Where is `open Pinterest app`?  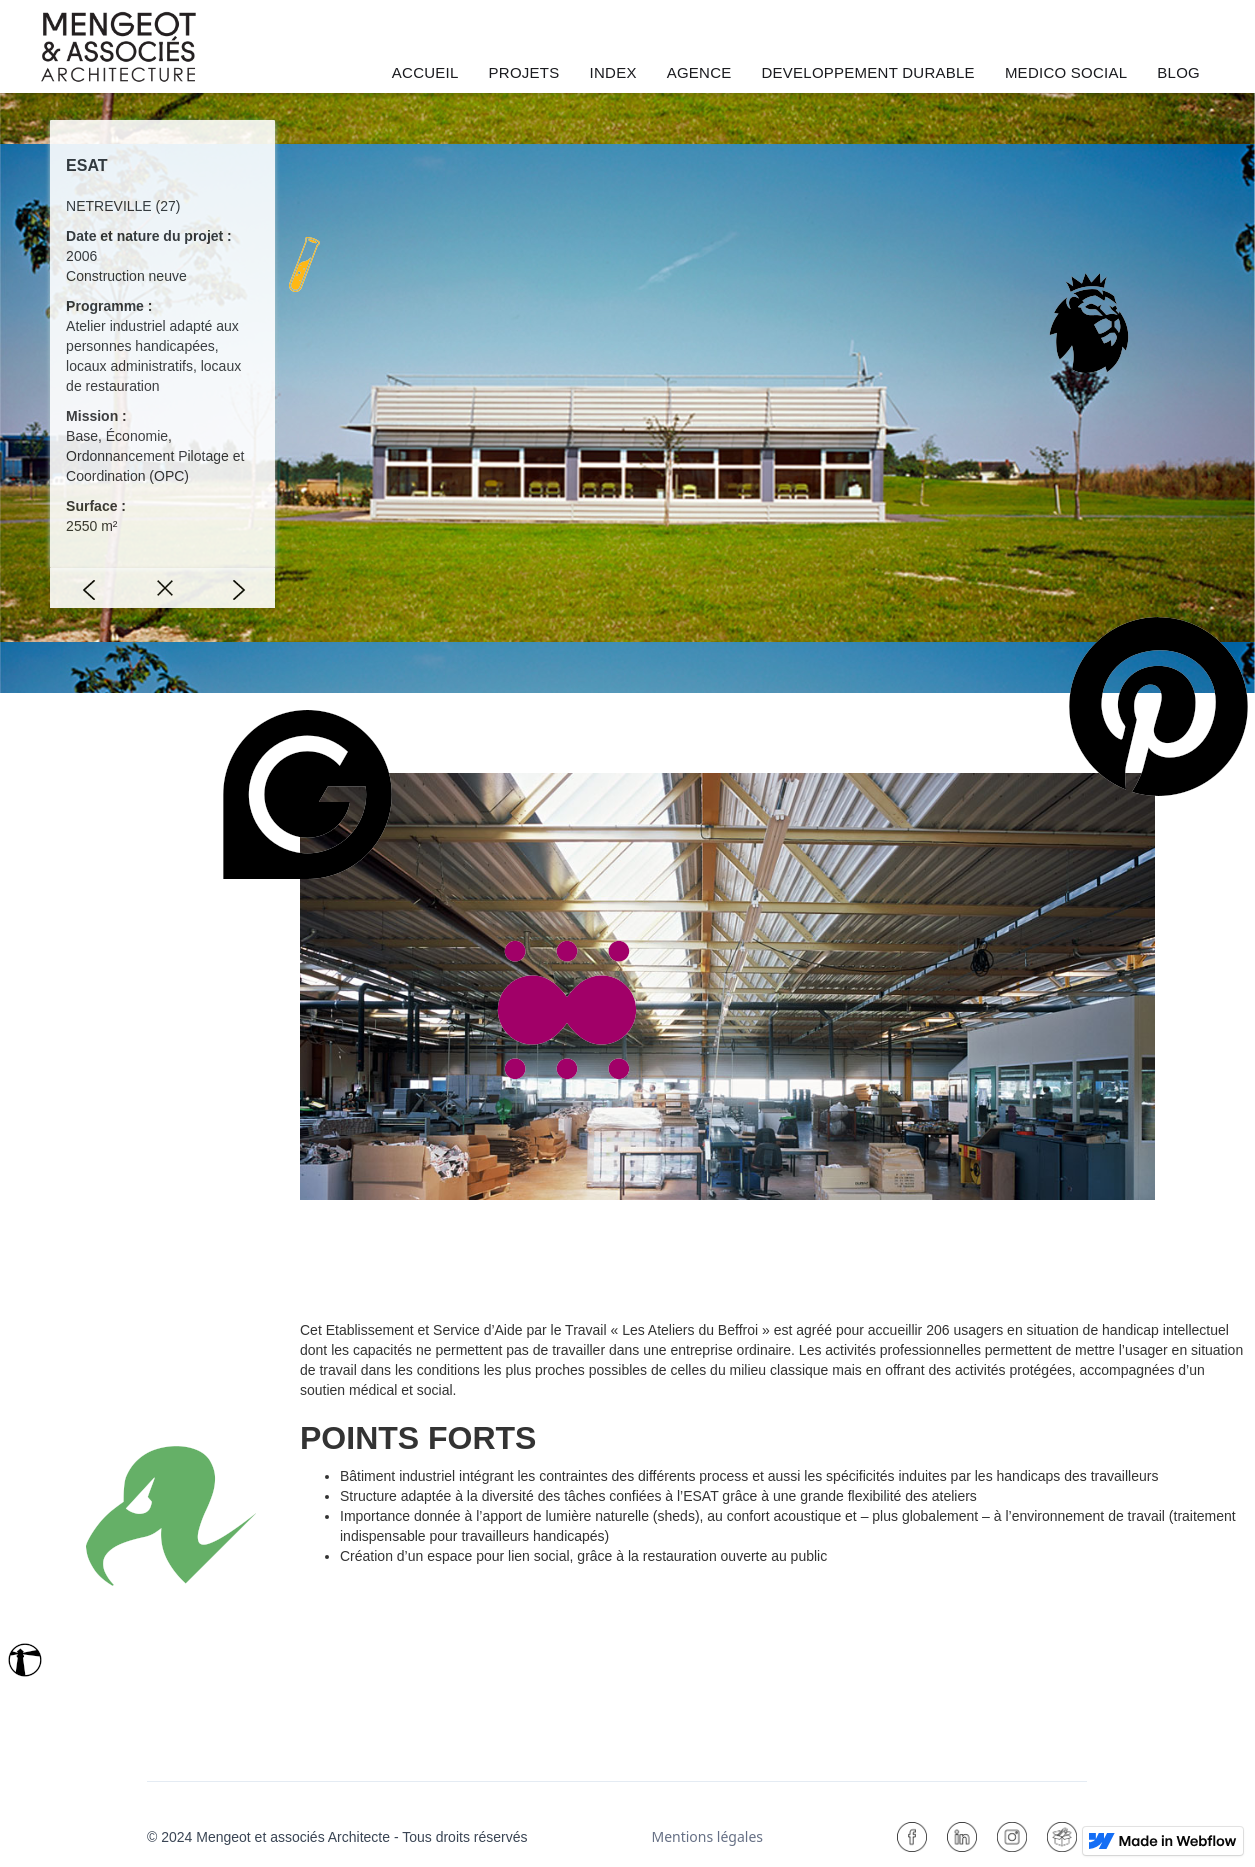
open Pinterest app is located at coordinates (1158, 706).